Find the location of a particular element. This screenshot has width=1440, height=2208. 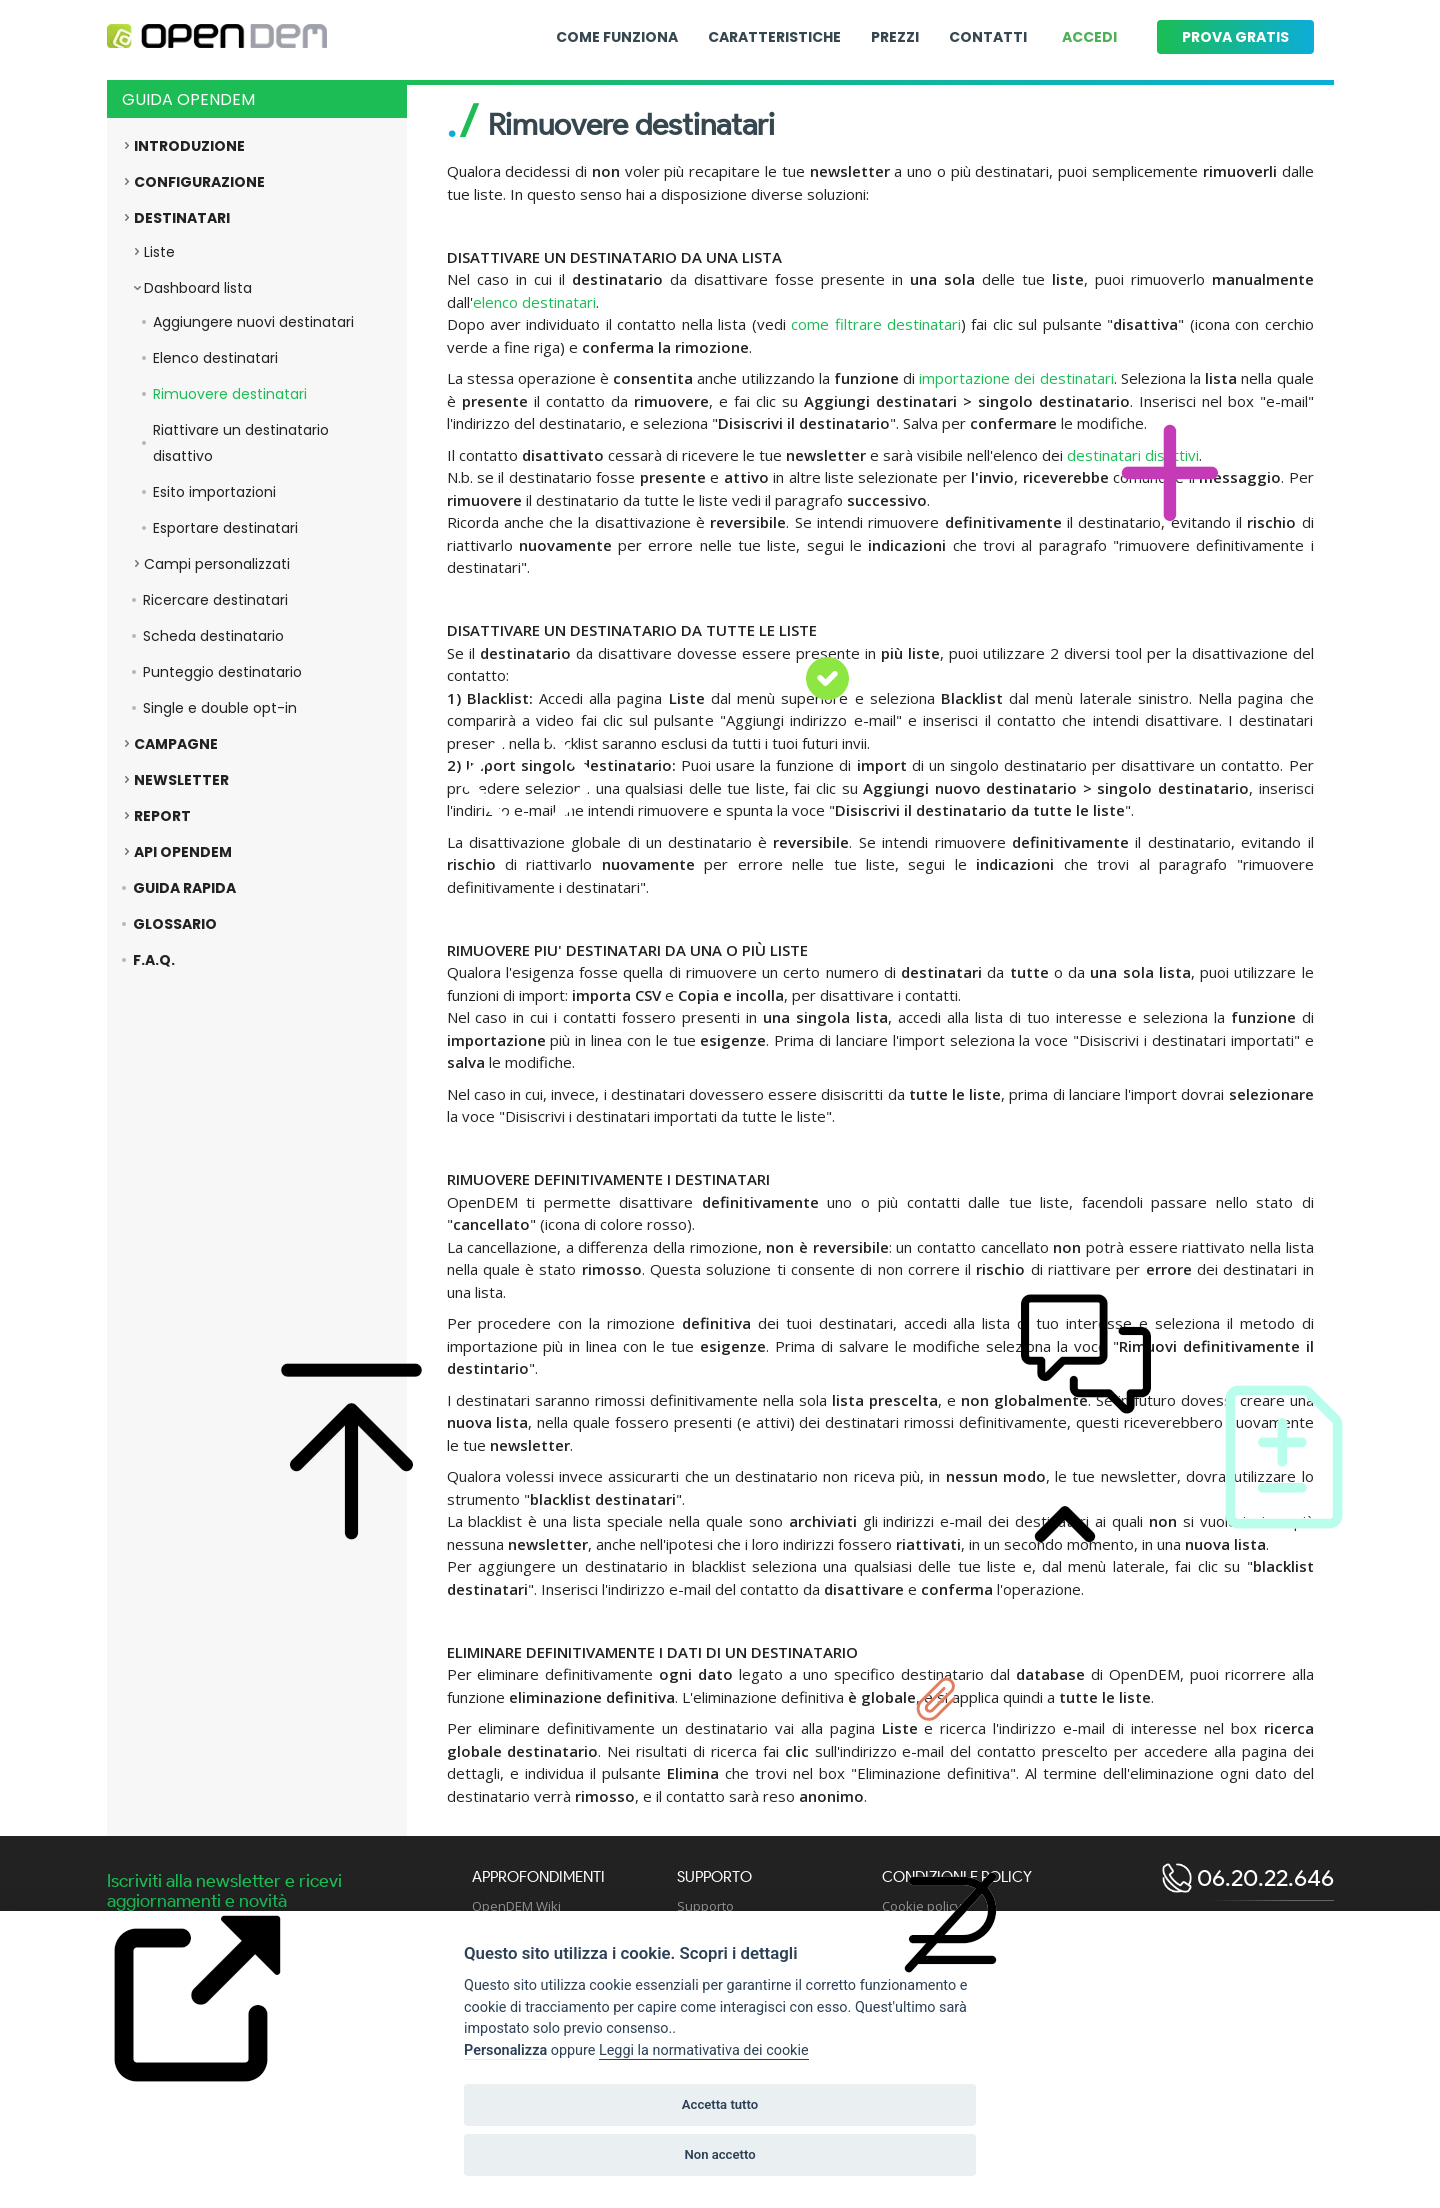

attach a file to your message is located at coordinates (935, 1699).